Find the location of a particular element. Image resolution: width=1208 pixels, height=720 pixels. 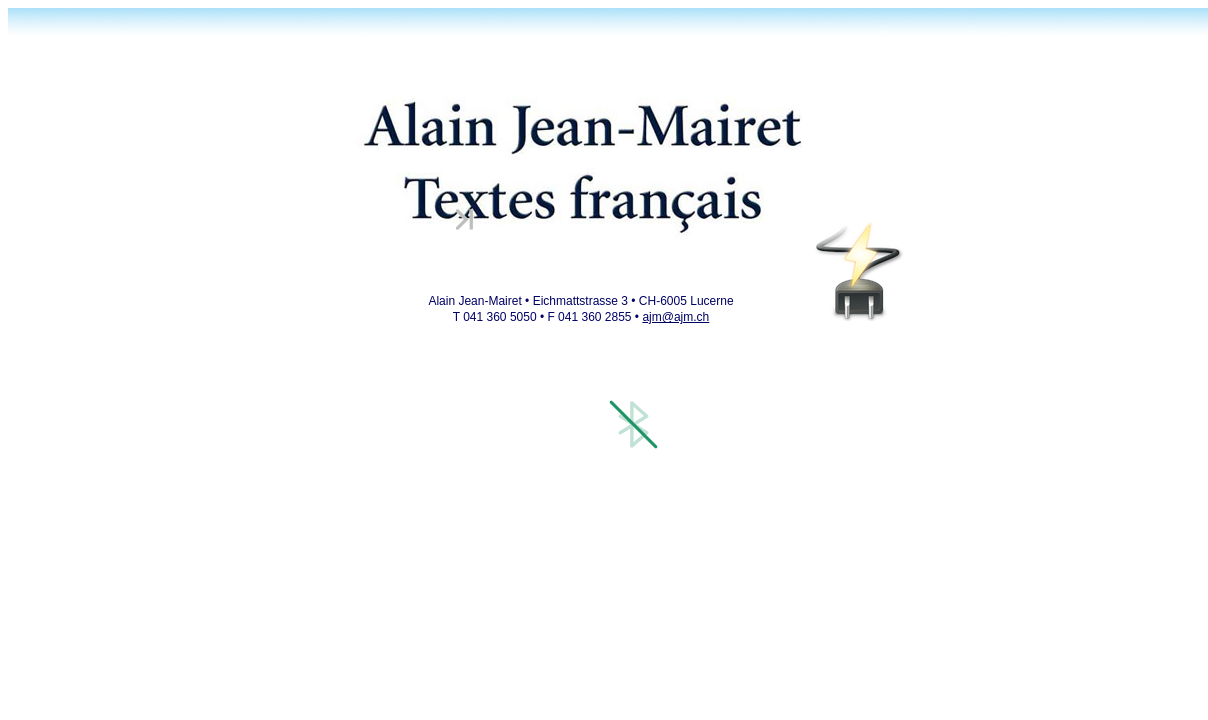

indicates device is connected to power adapter is located at coordinates (856, 270).